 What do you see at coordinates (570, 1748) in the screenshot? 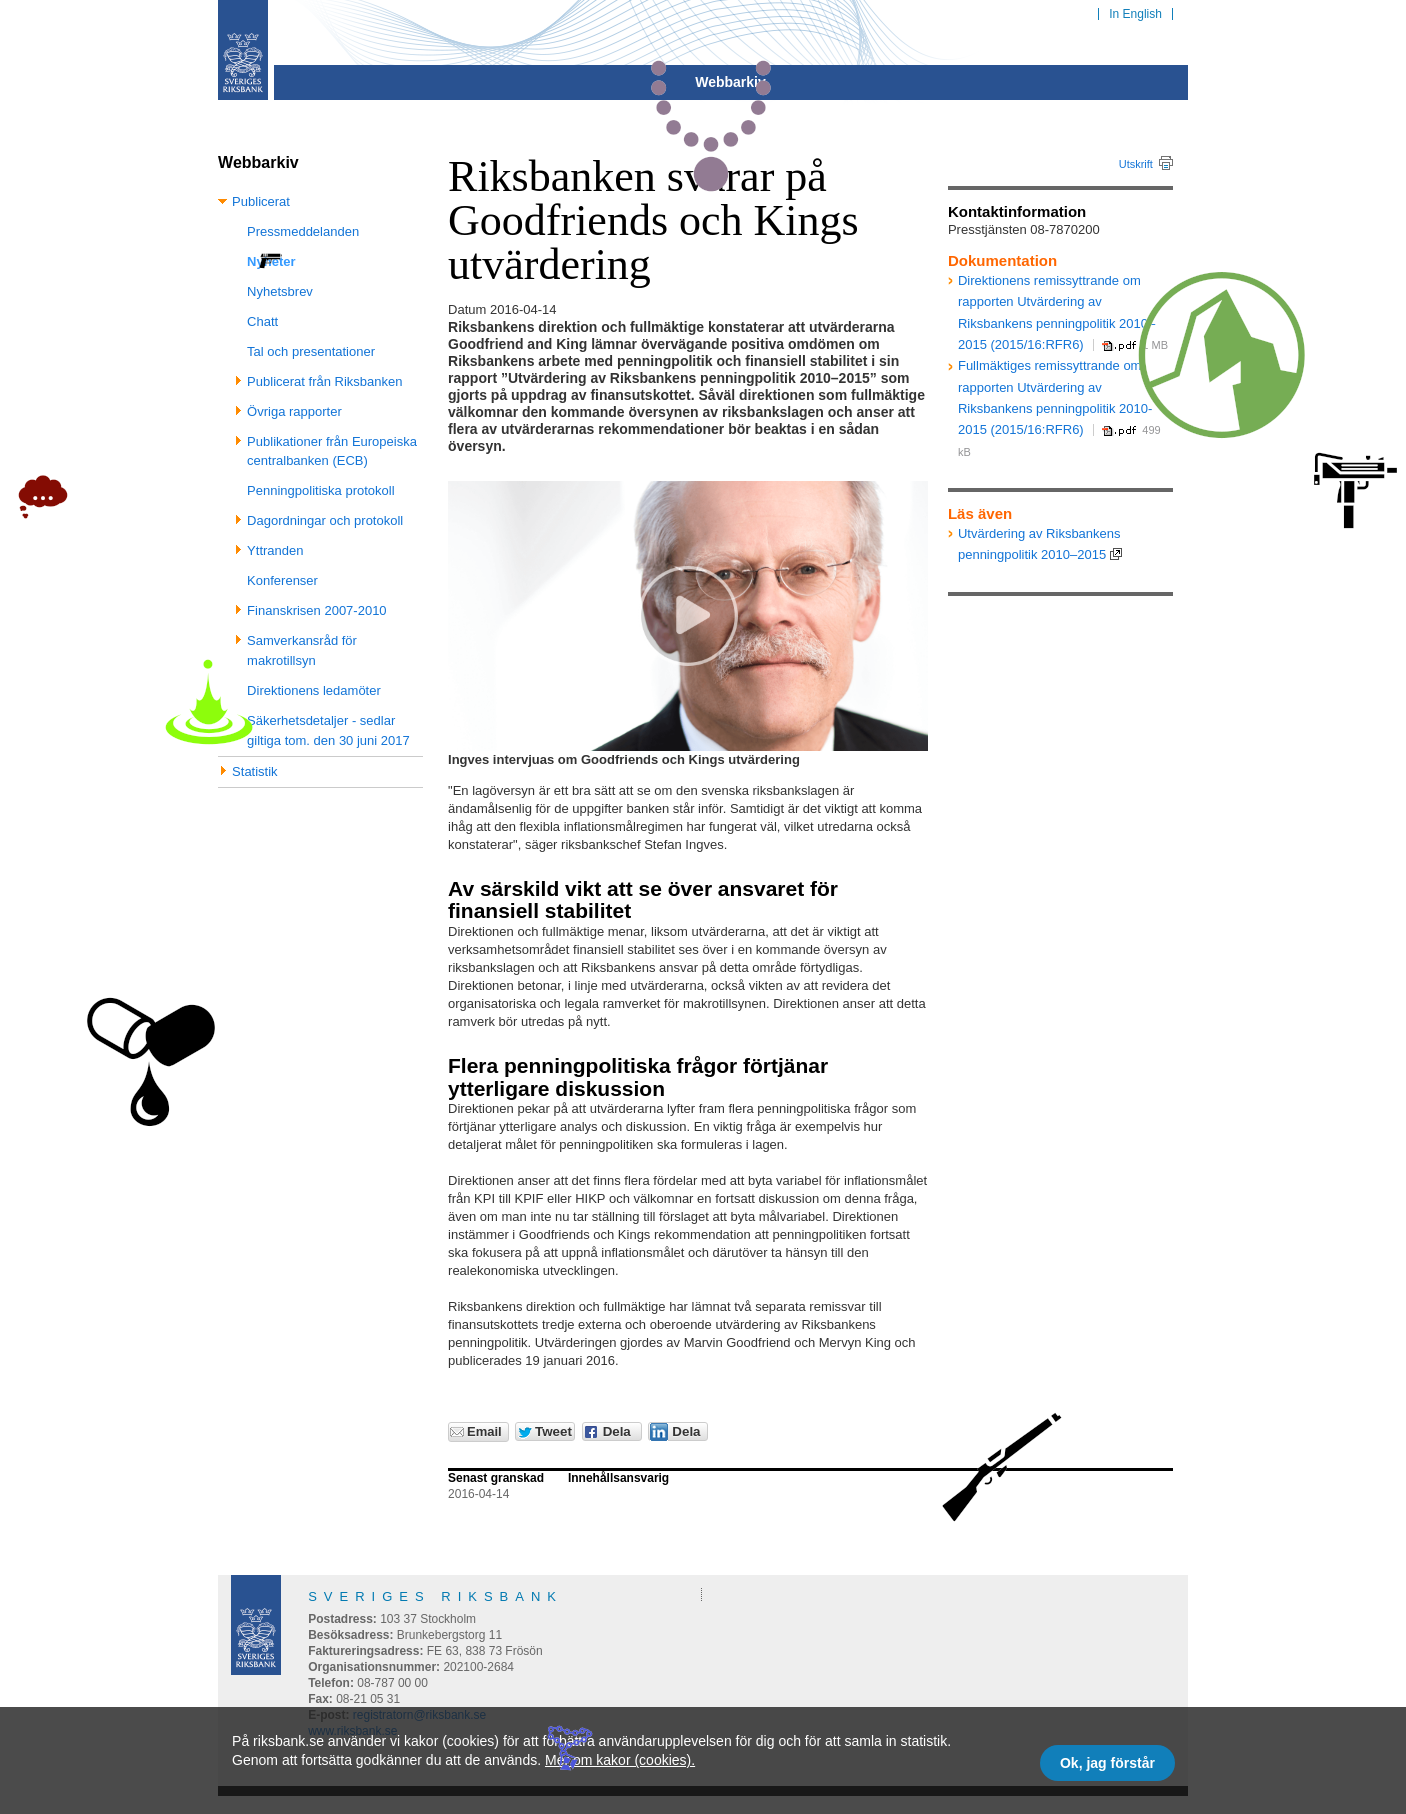
I see `view equipped jewelry or accessories` at bounding box center [570, 1748].